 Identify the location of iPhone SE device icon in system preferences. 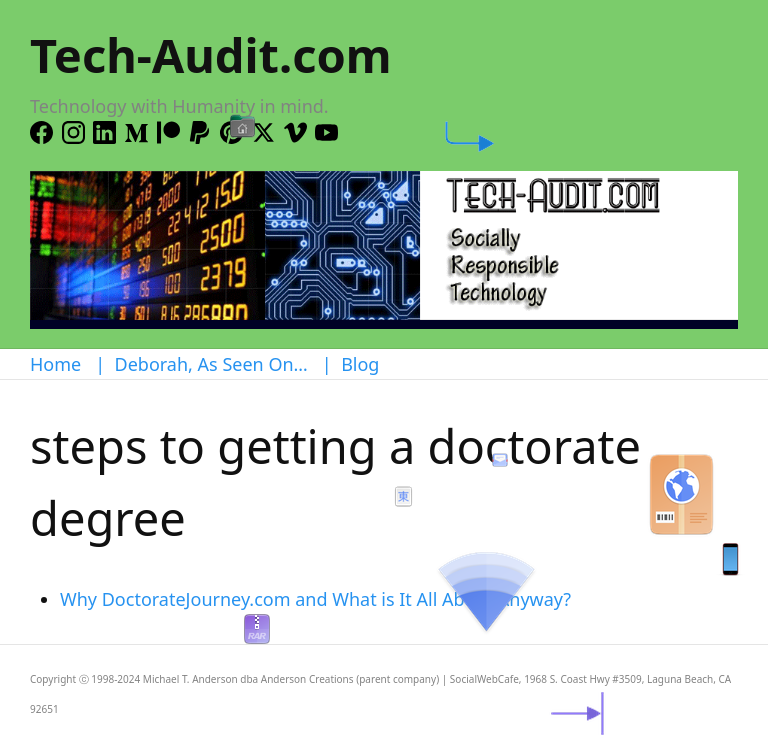
(730, 559).